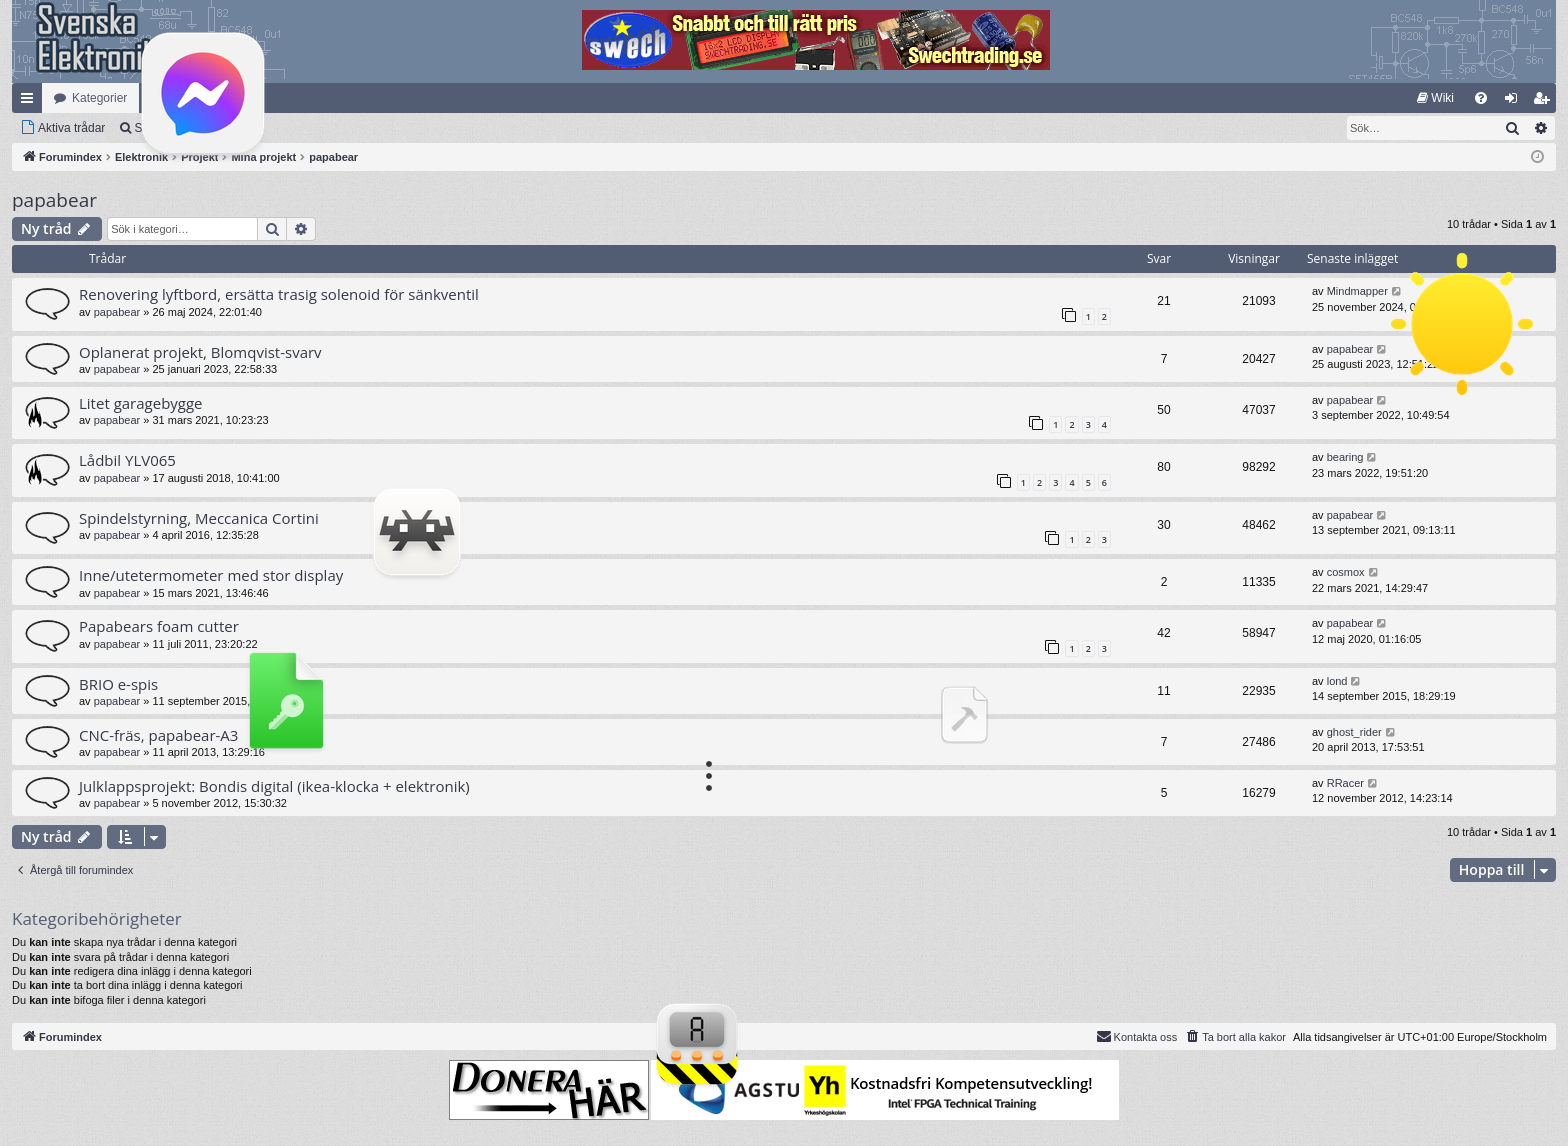 The width and height of the screenshot is (1568, 1146). I want to click on indicates clear or sunny weather conditions, so click(1462, 324).